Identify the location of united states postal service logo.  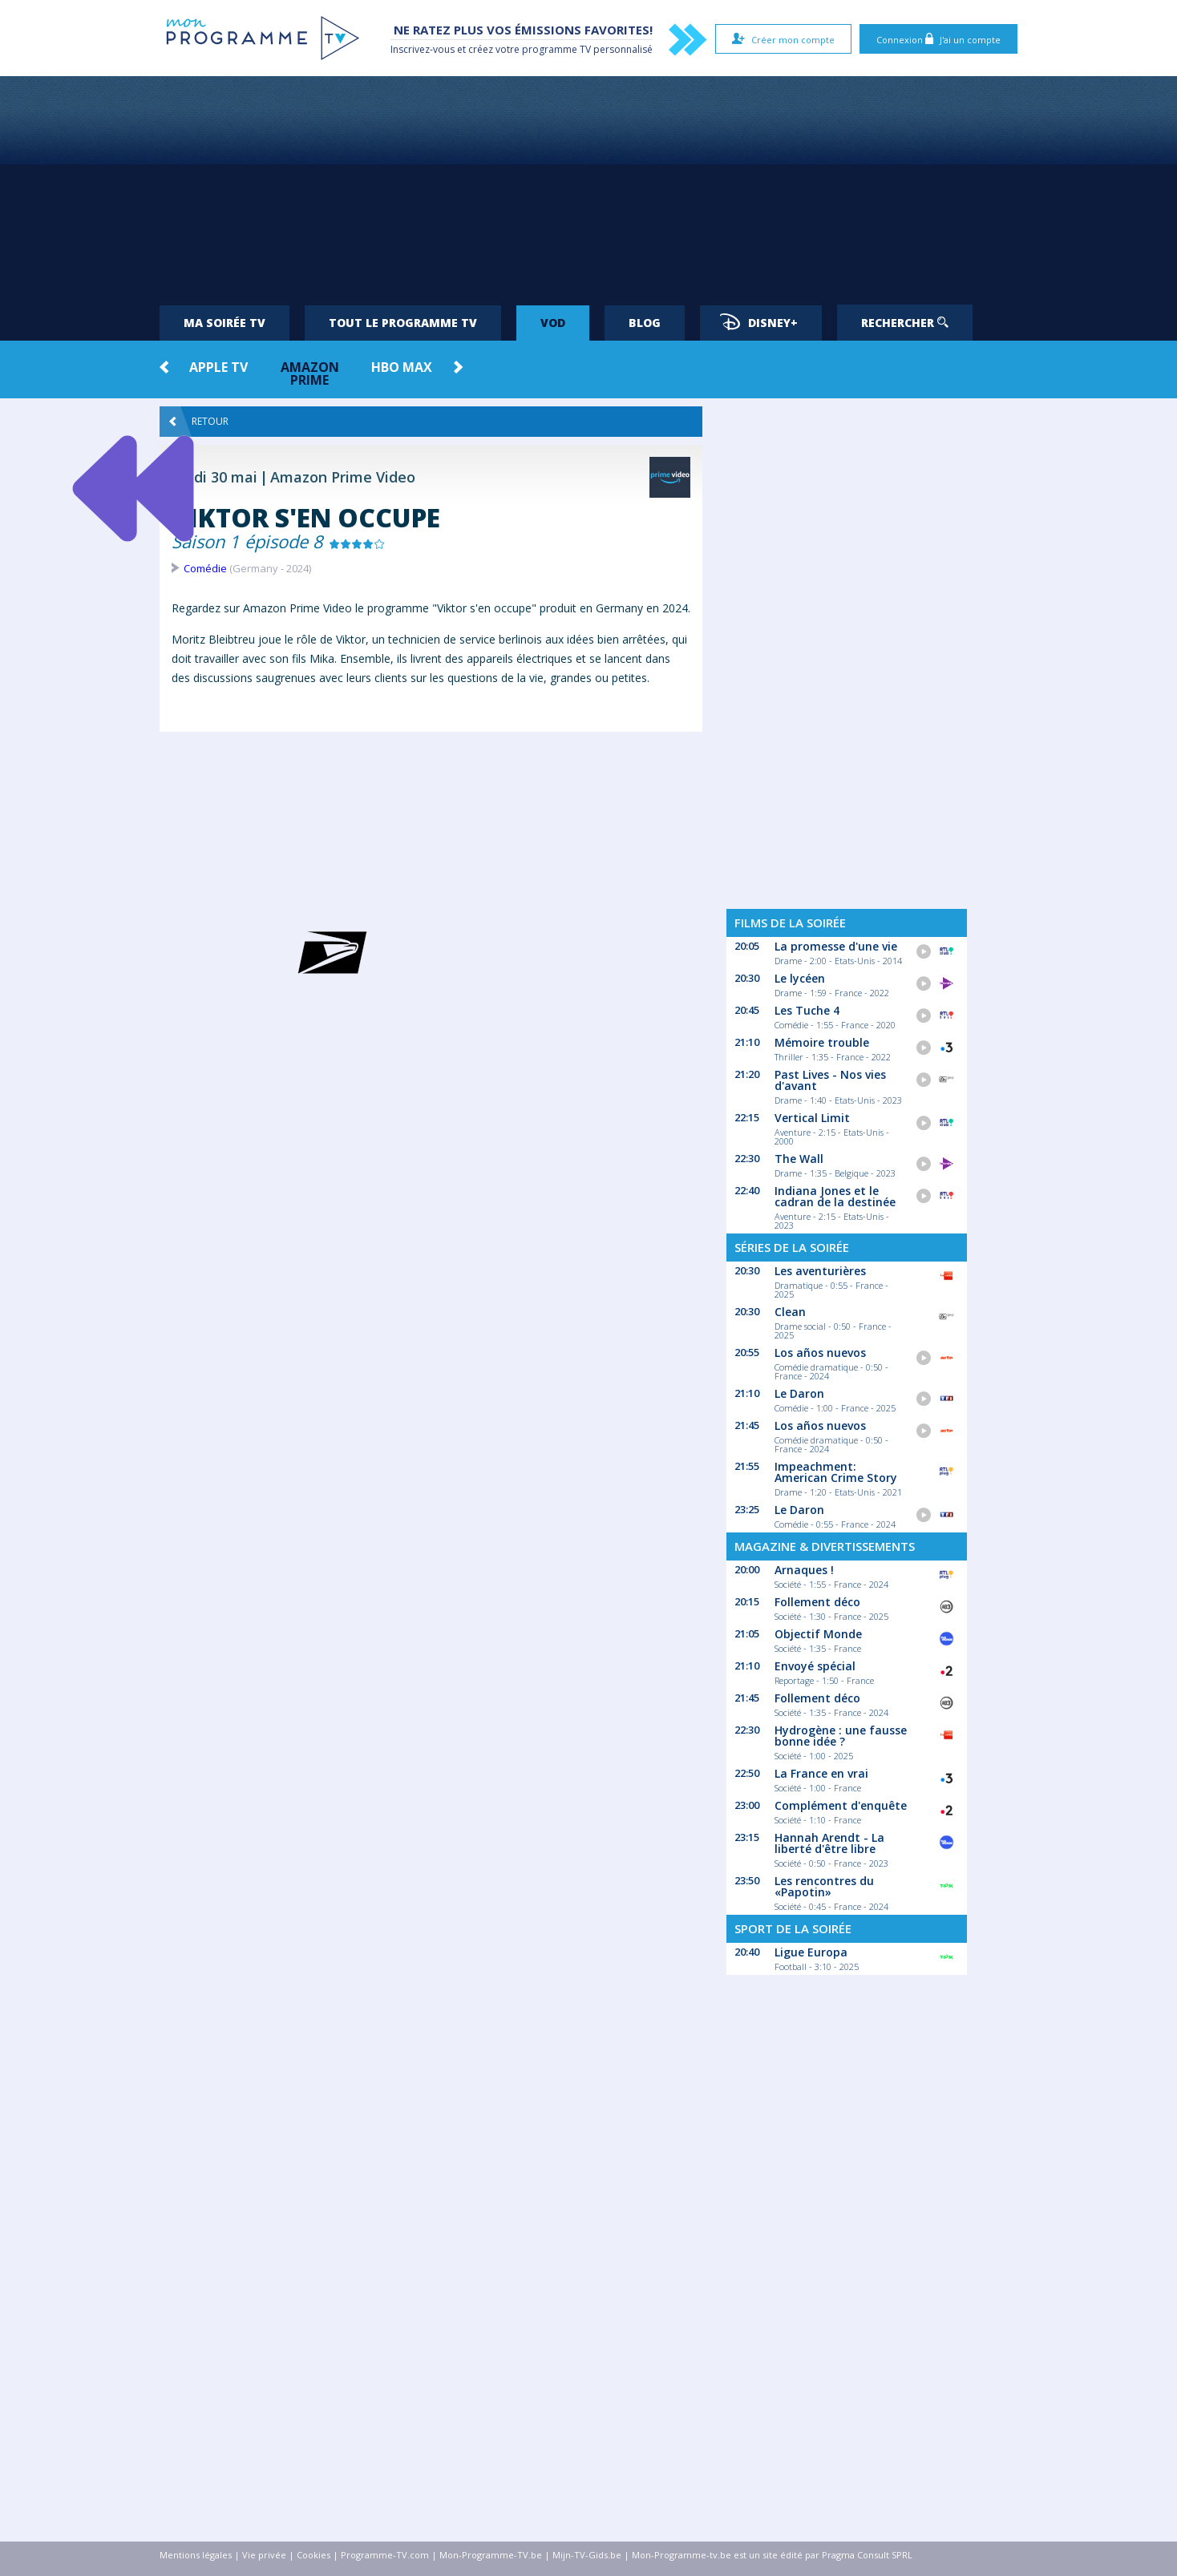
(332, 952).